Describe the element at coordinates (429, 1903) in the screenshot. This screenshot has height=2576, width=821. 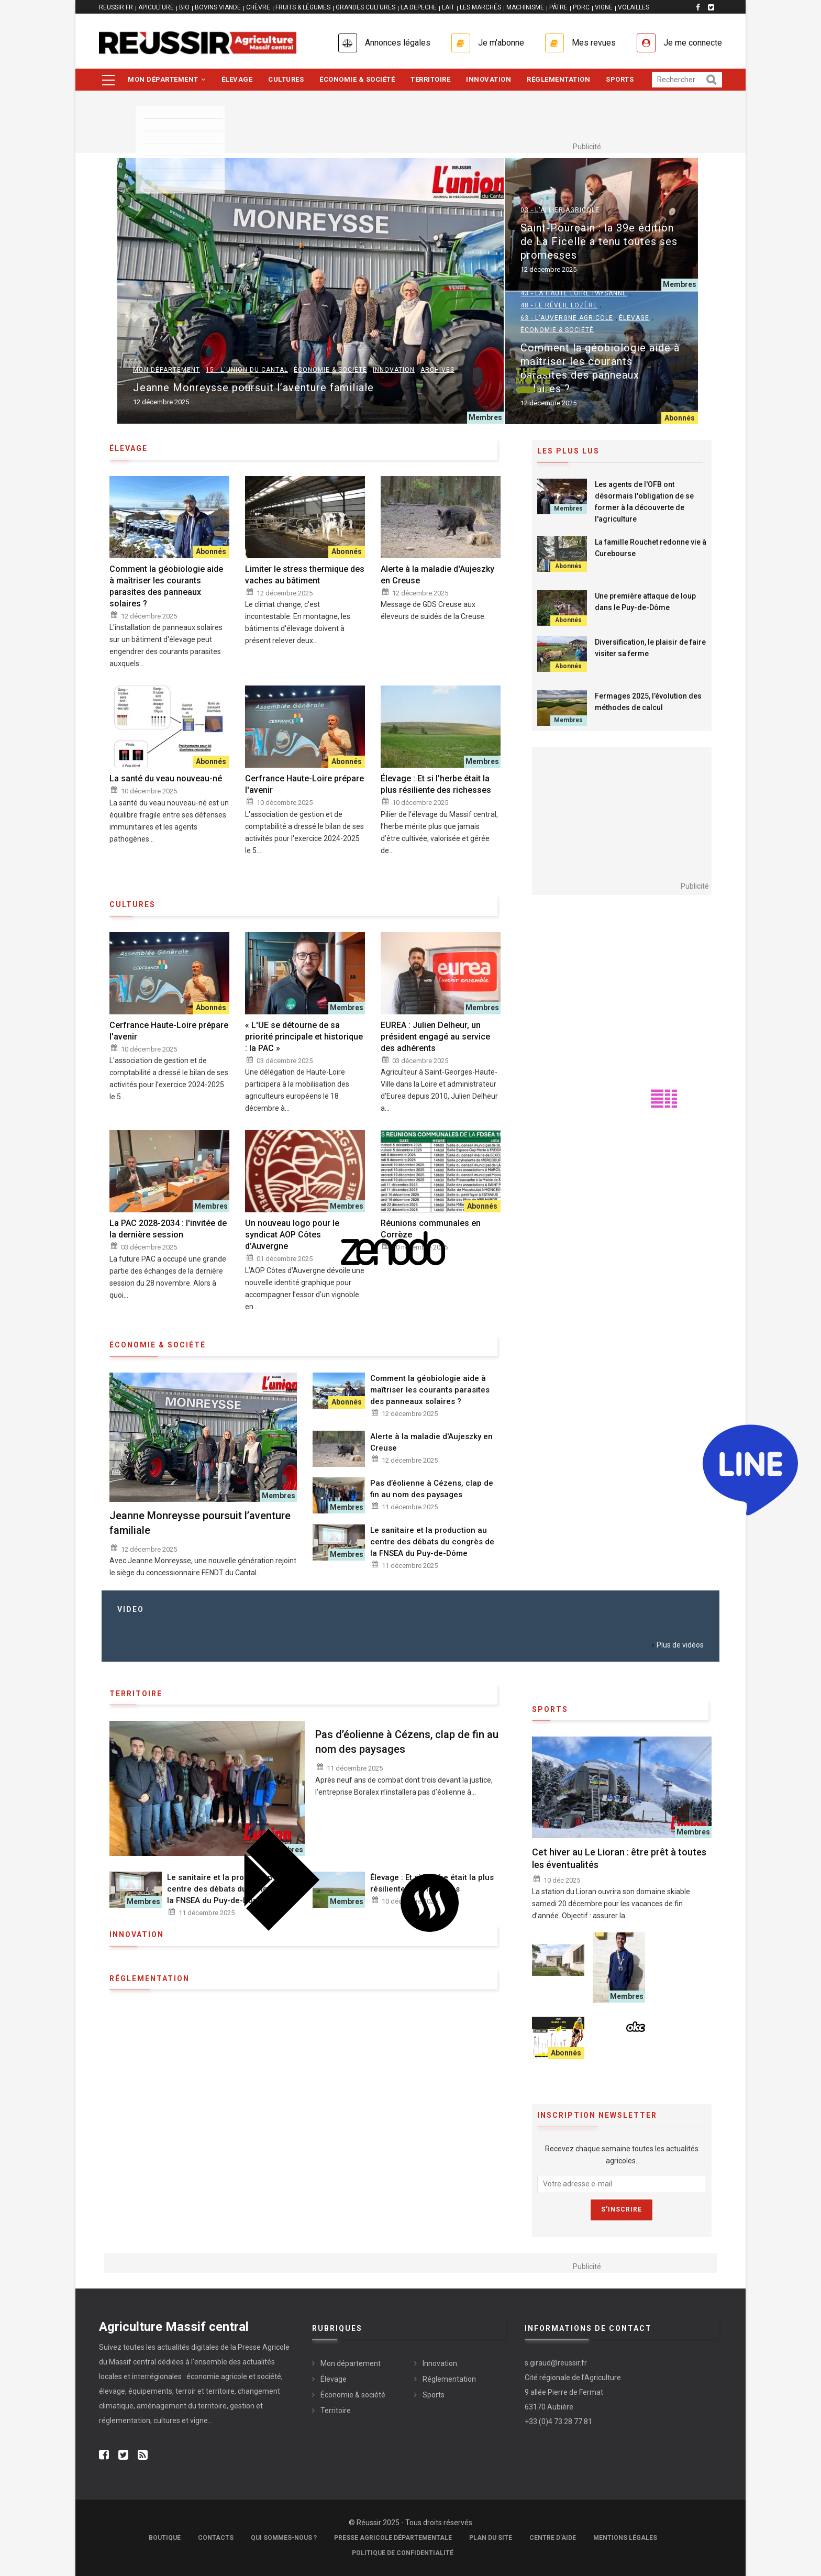
I see `steem blockchain platform logo` at that location.